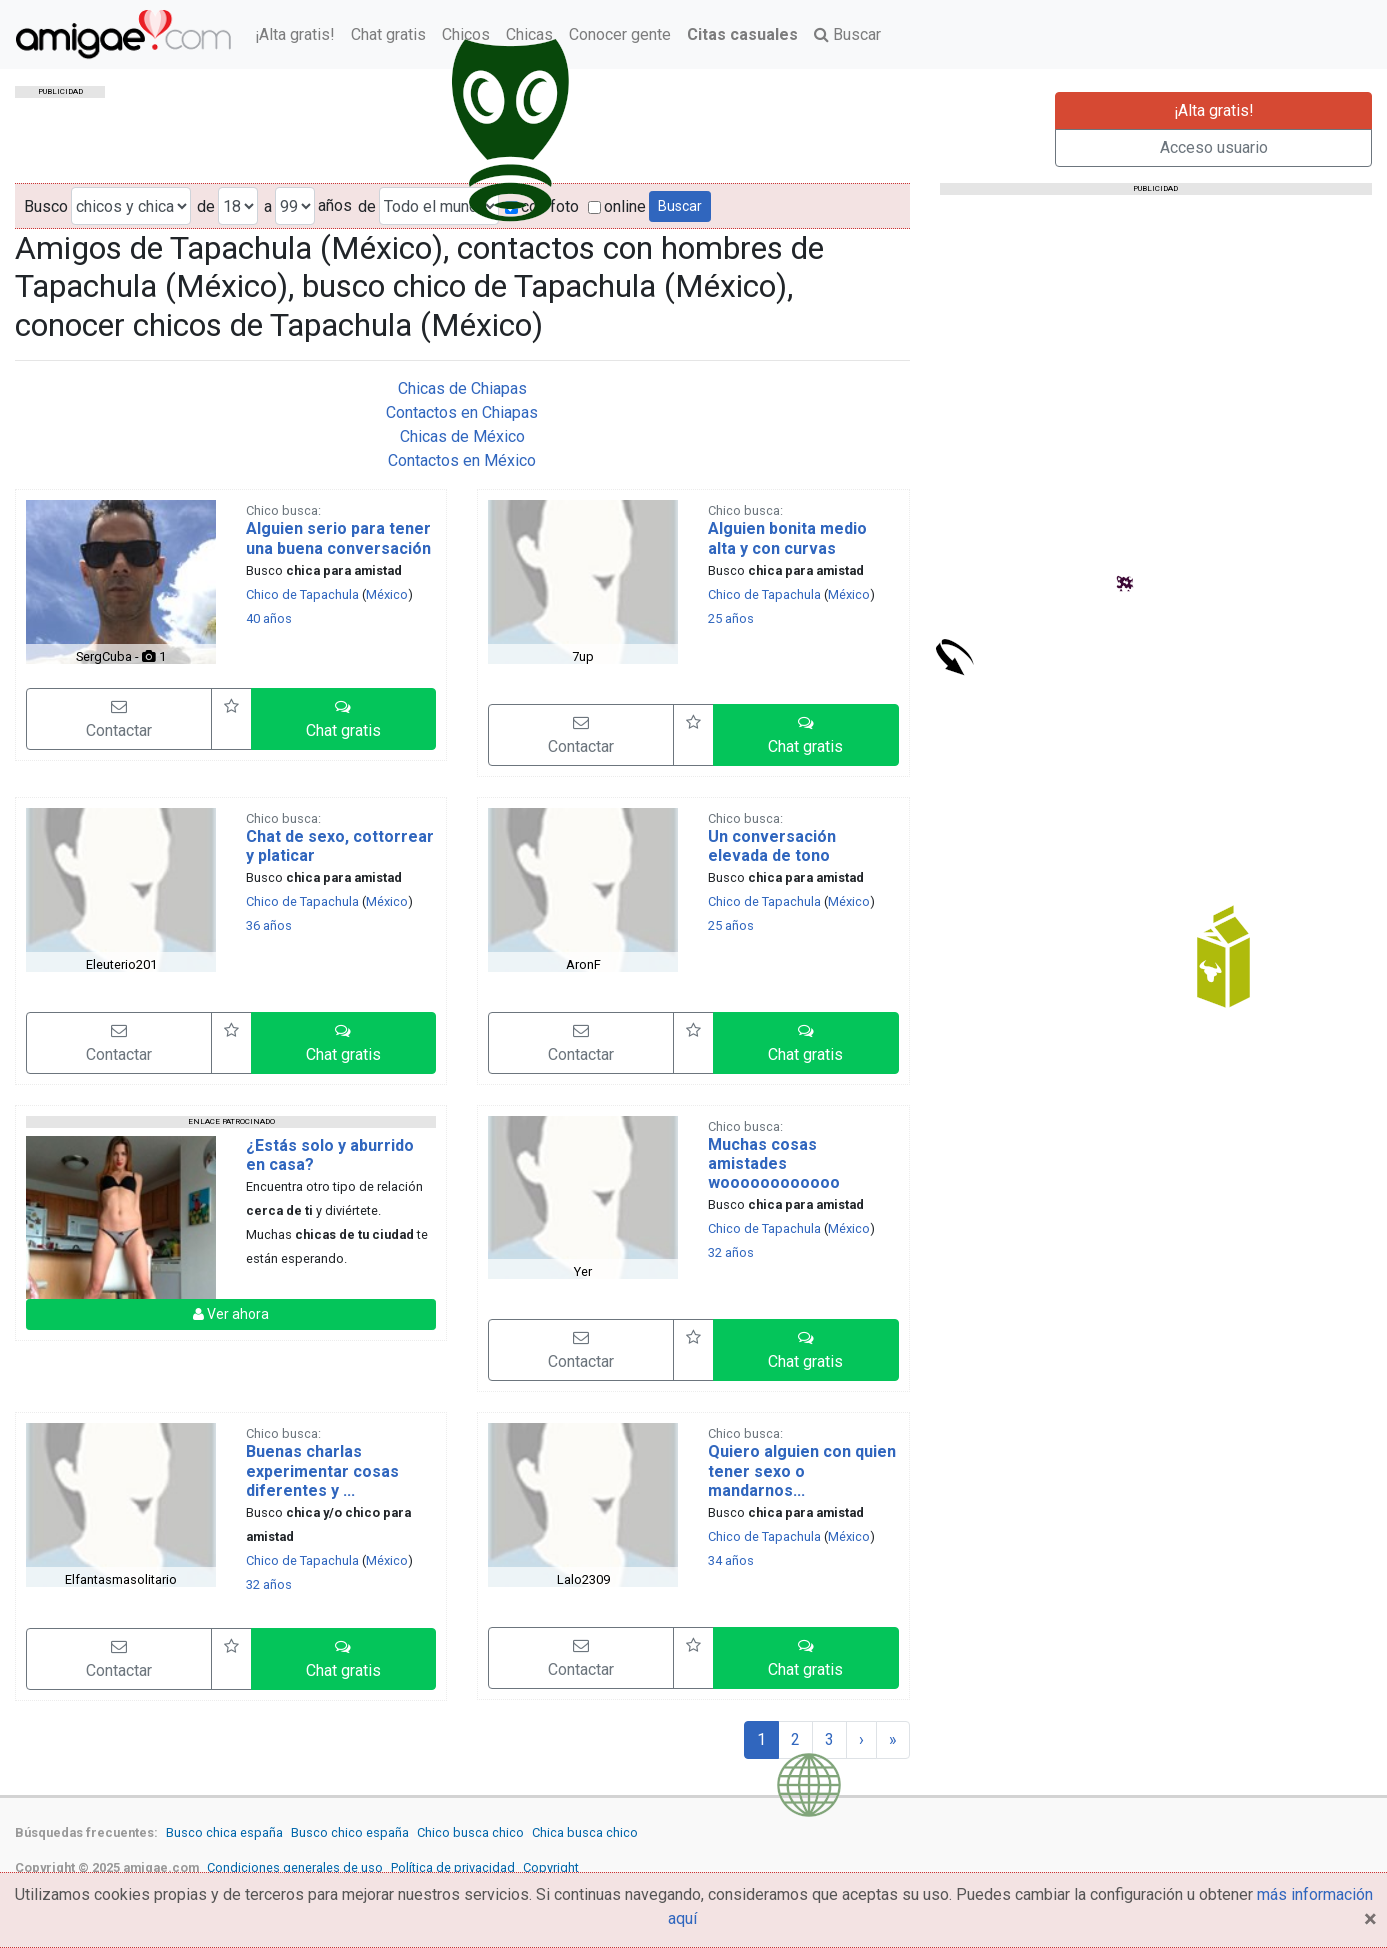  I want to click on indicates hazardous environment or toxic zone, so click(512, 129).